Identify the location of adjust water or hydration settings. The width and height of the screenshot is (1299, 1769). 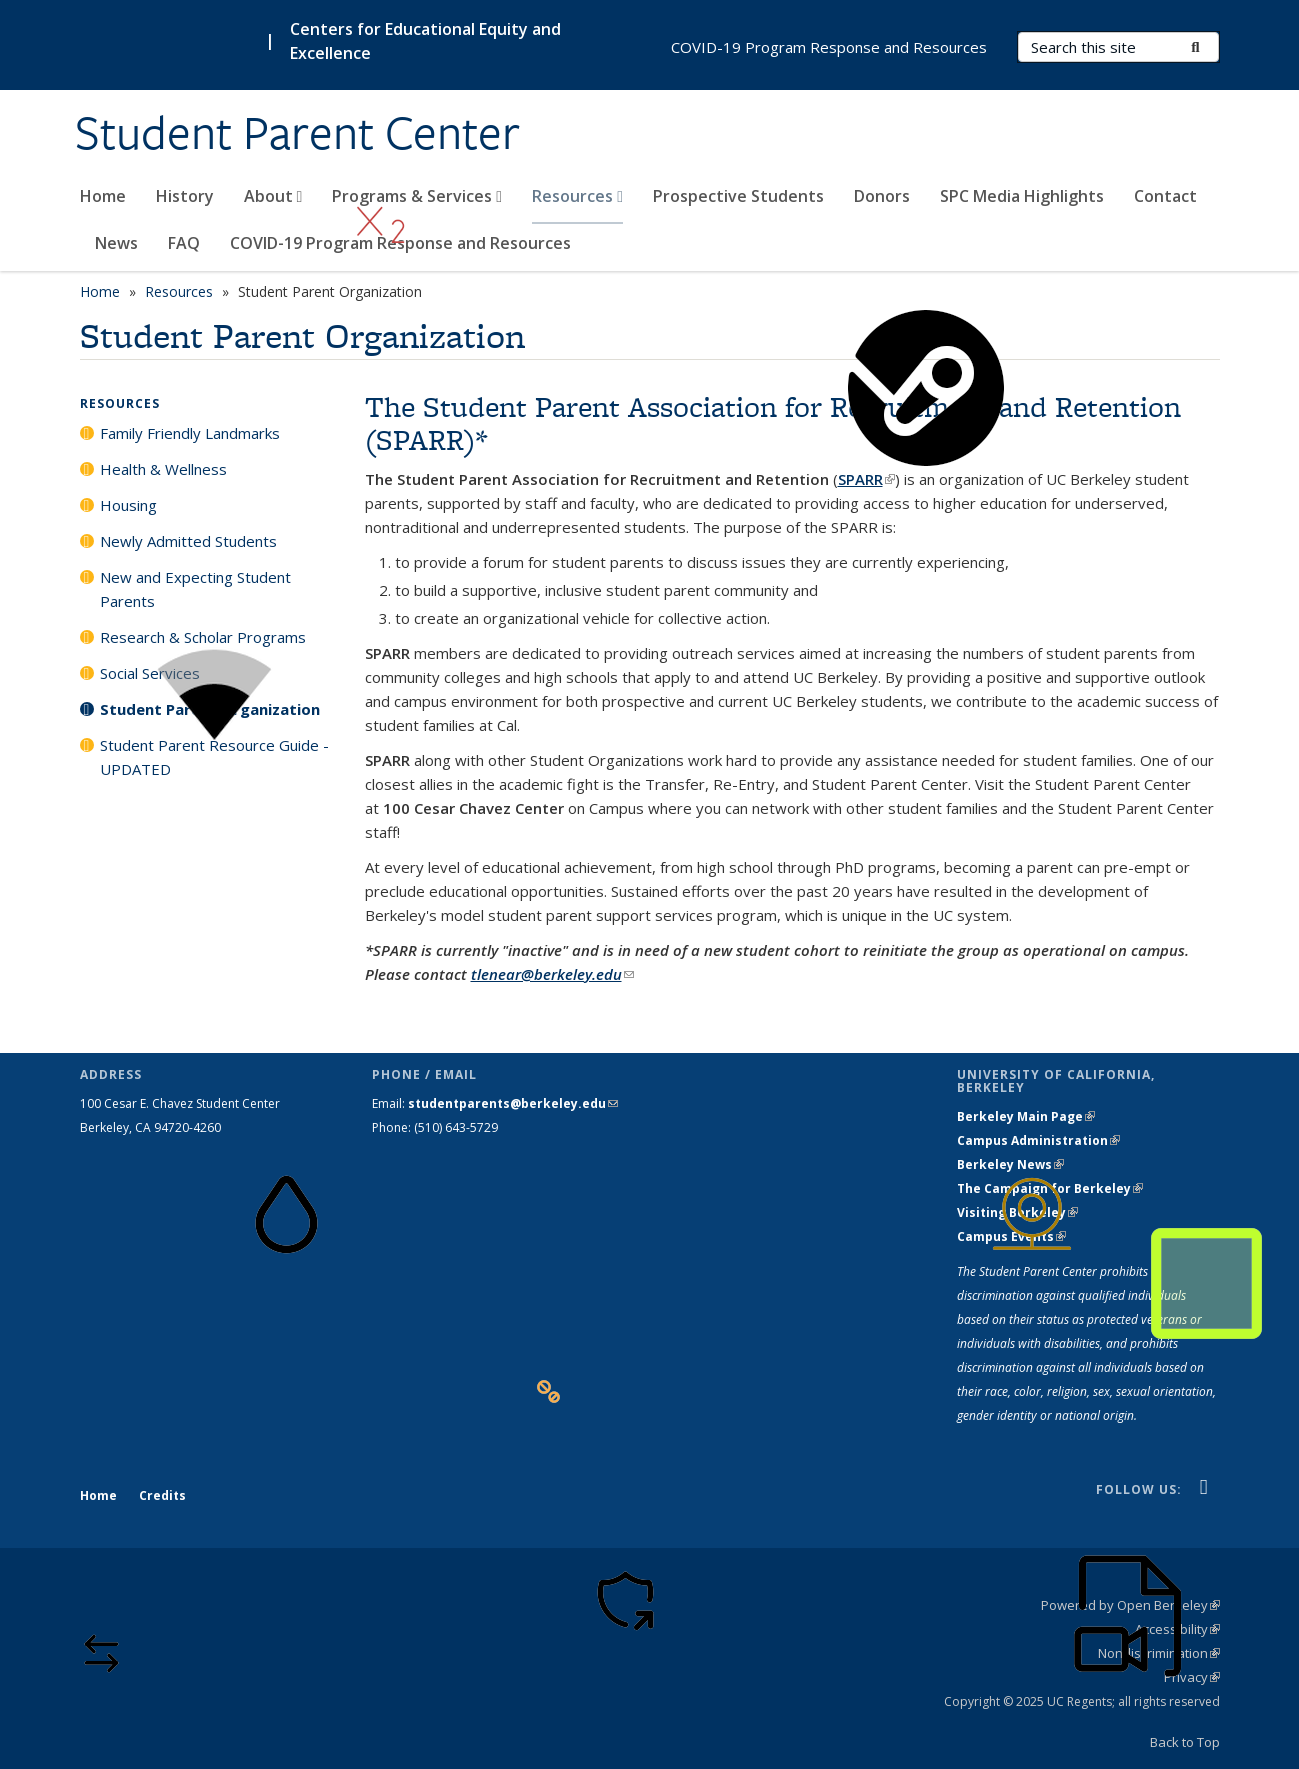
(286, 1214).